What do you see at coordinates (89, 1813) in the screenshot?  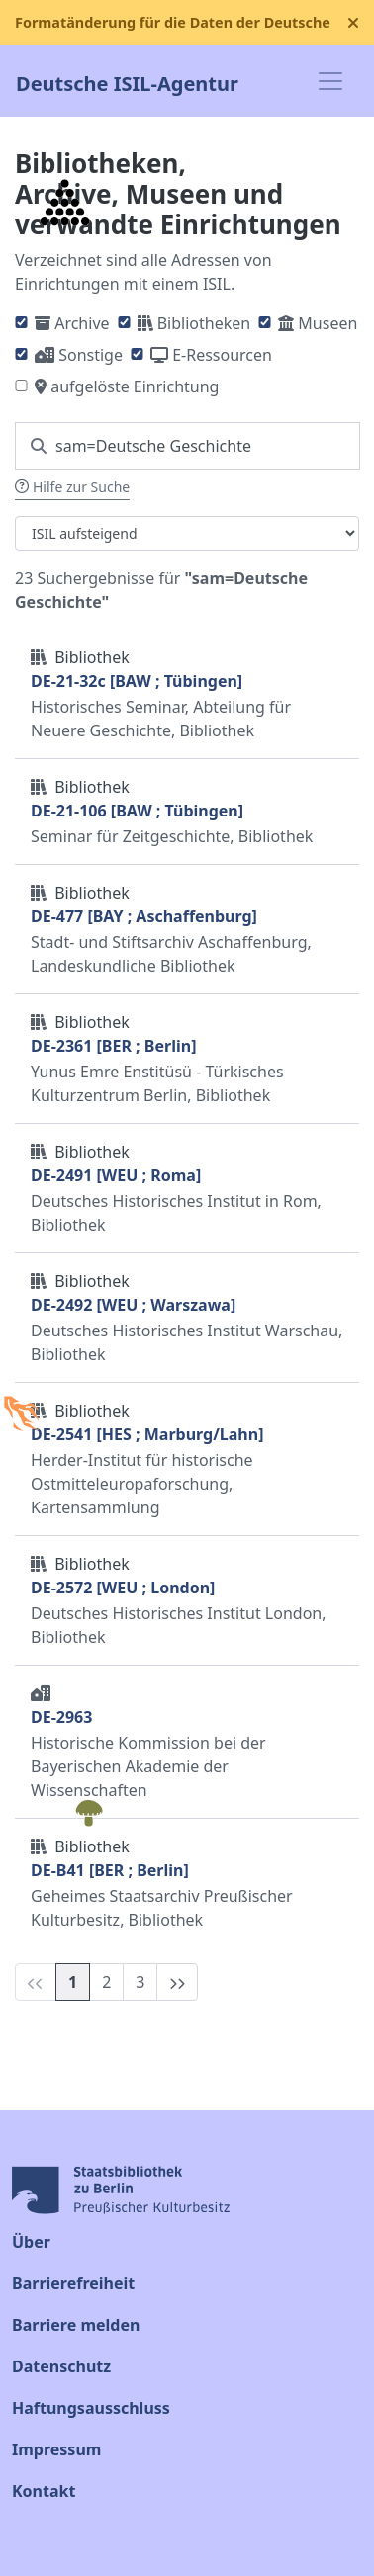 I see `mushroom power-up or collectible item` at bounding box center [89, 1813].